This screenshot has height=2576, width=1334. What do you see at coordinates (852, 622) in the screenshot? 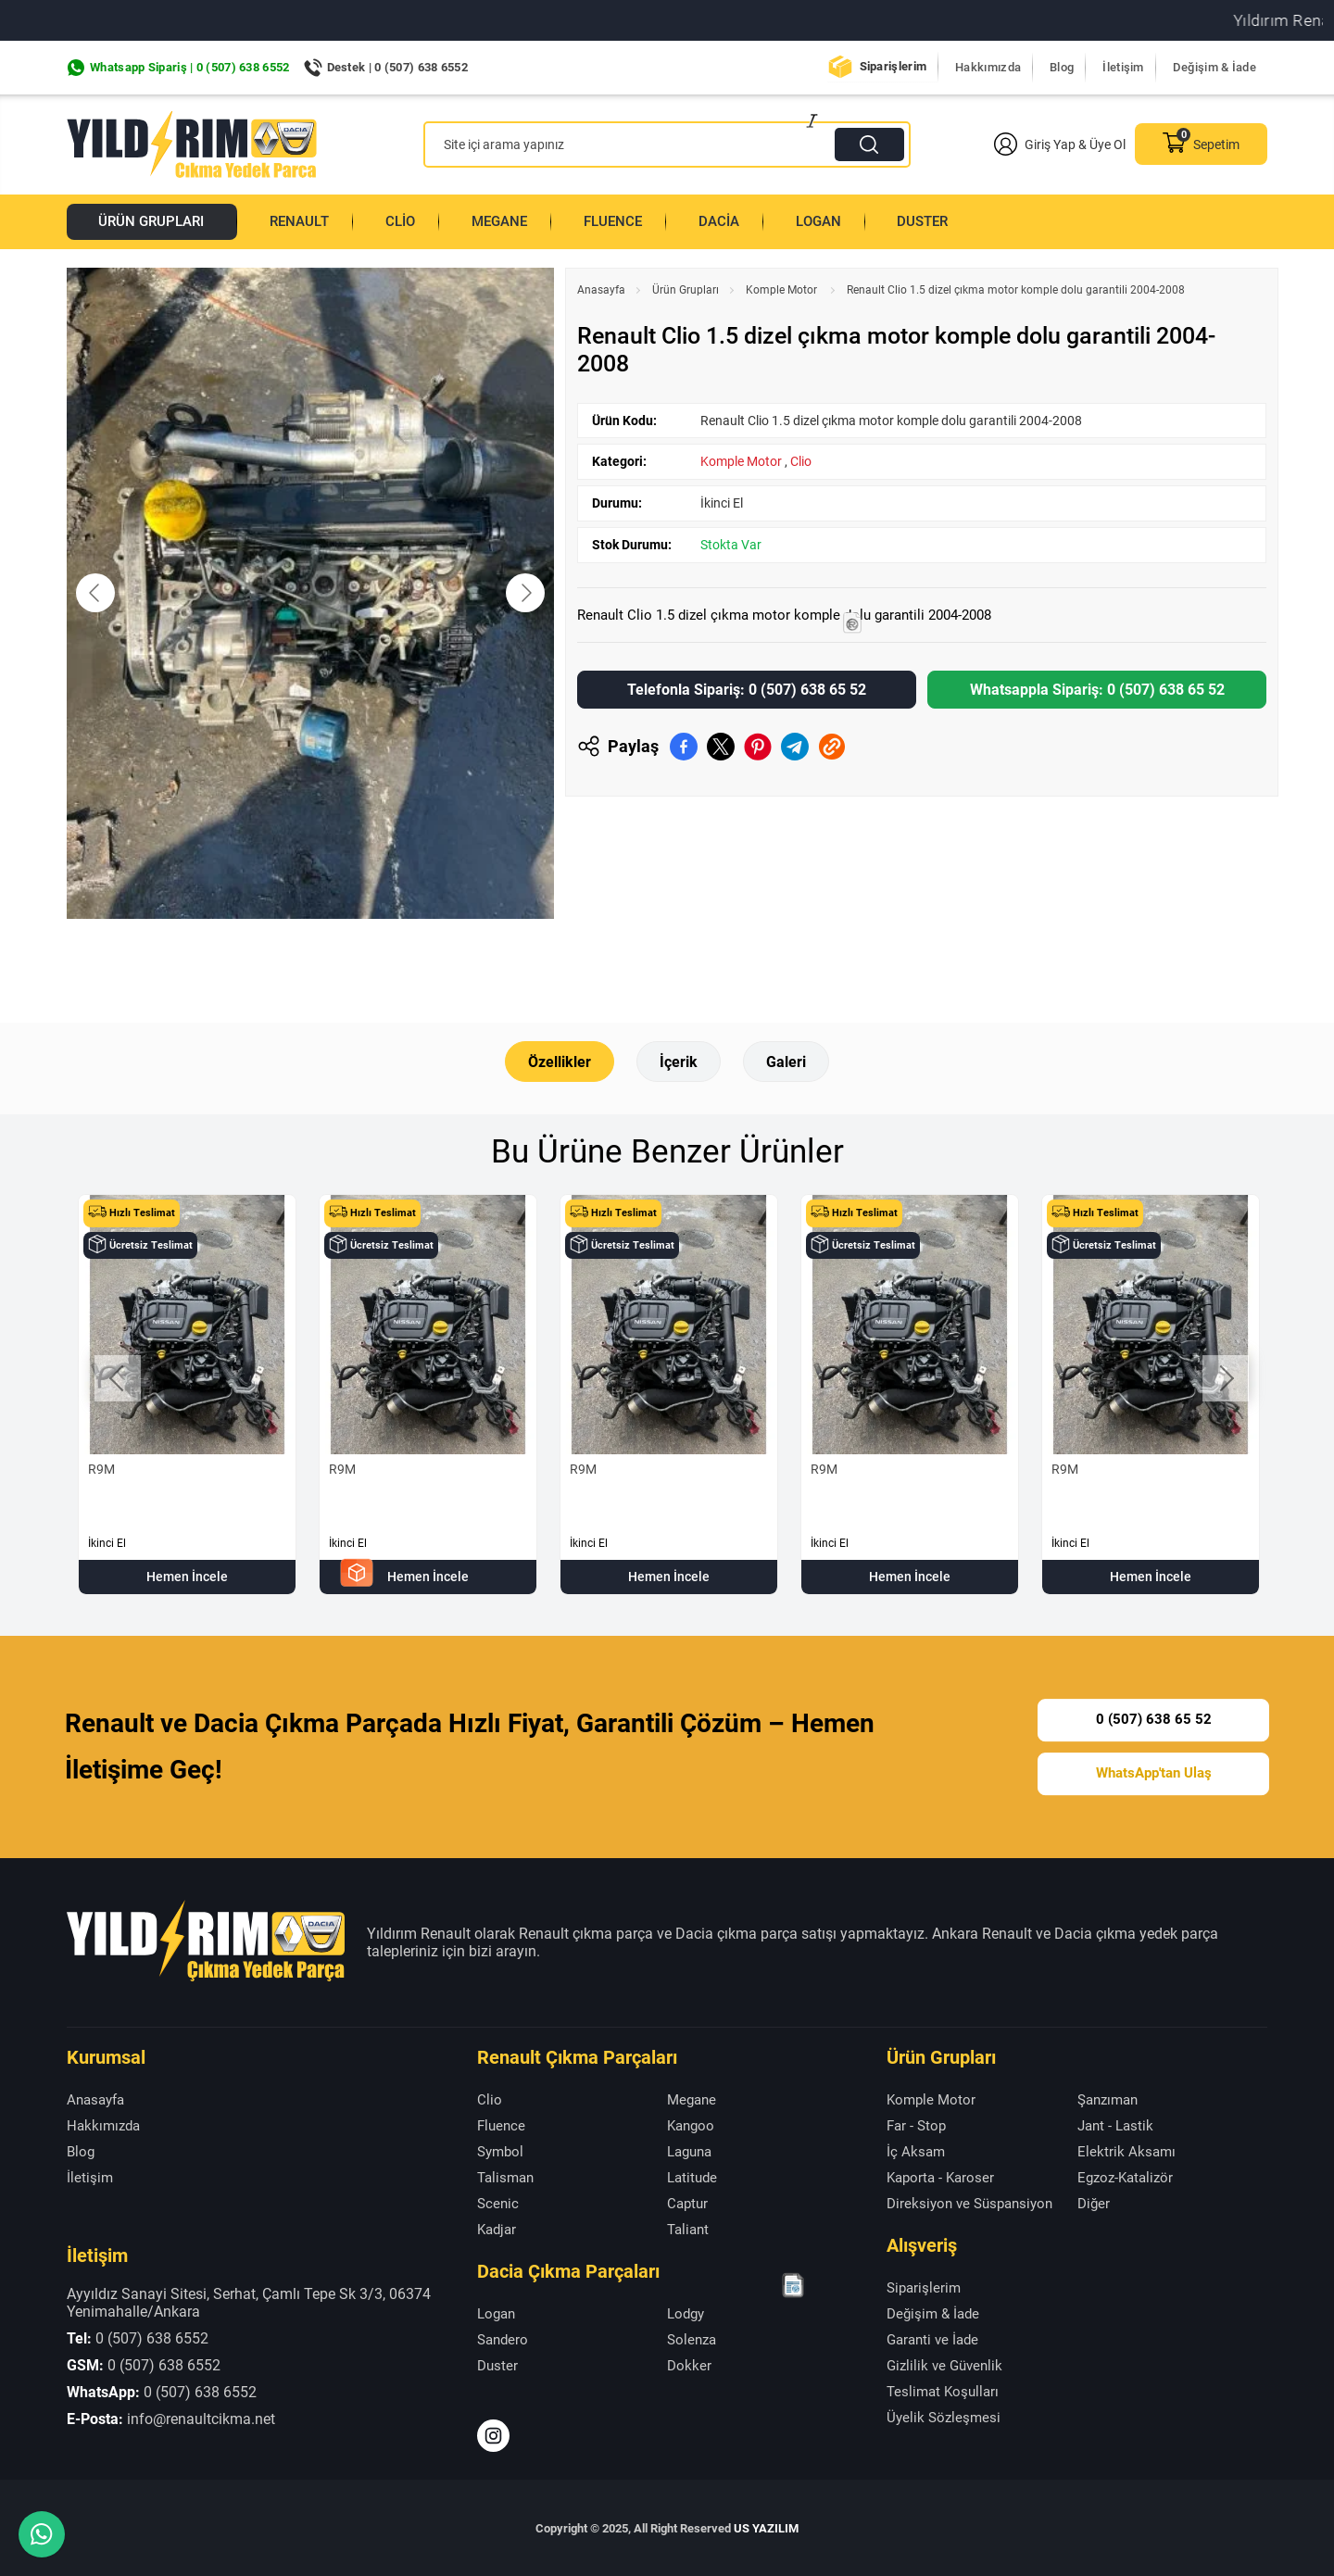
I see `a rust programming language source file` at bounding box center [852, 622].